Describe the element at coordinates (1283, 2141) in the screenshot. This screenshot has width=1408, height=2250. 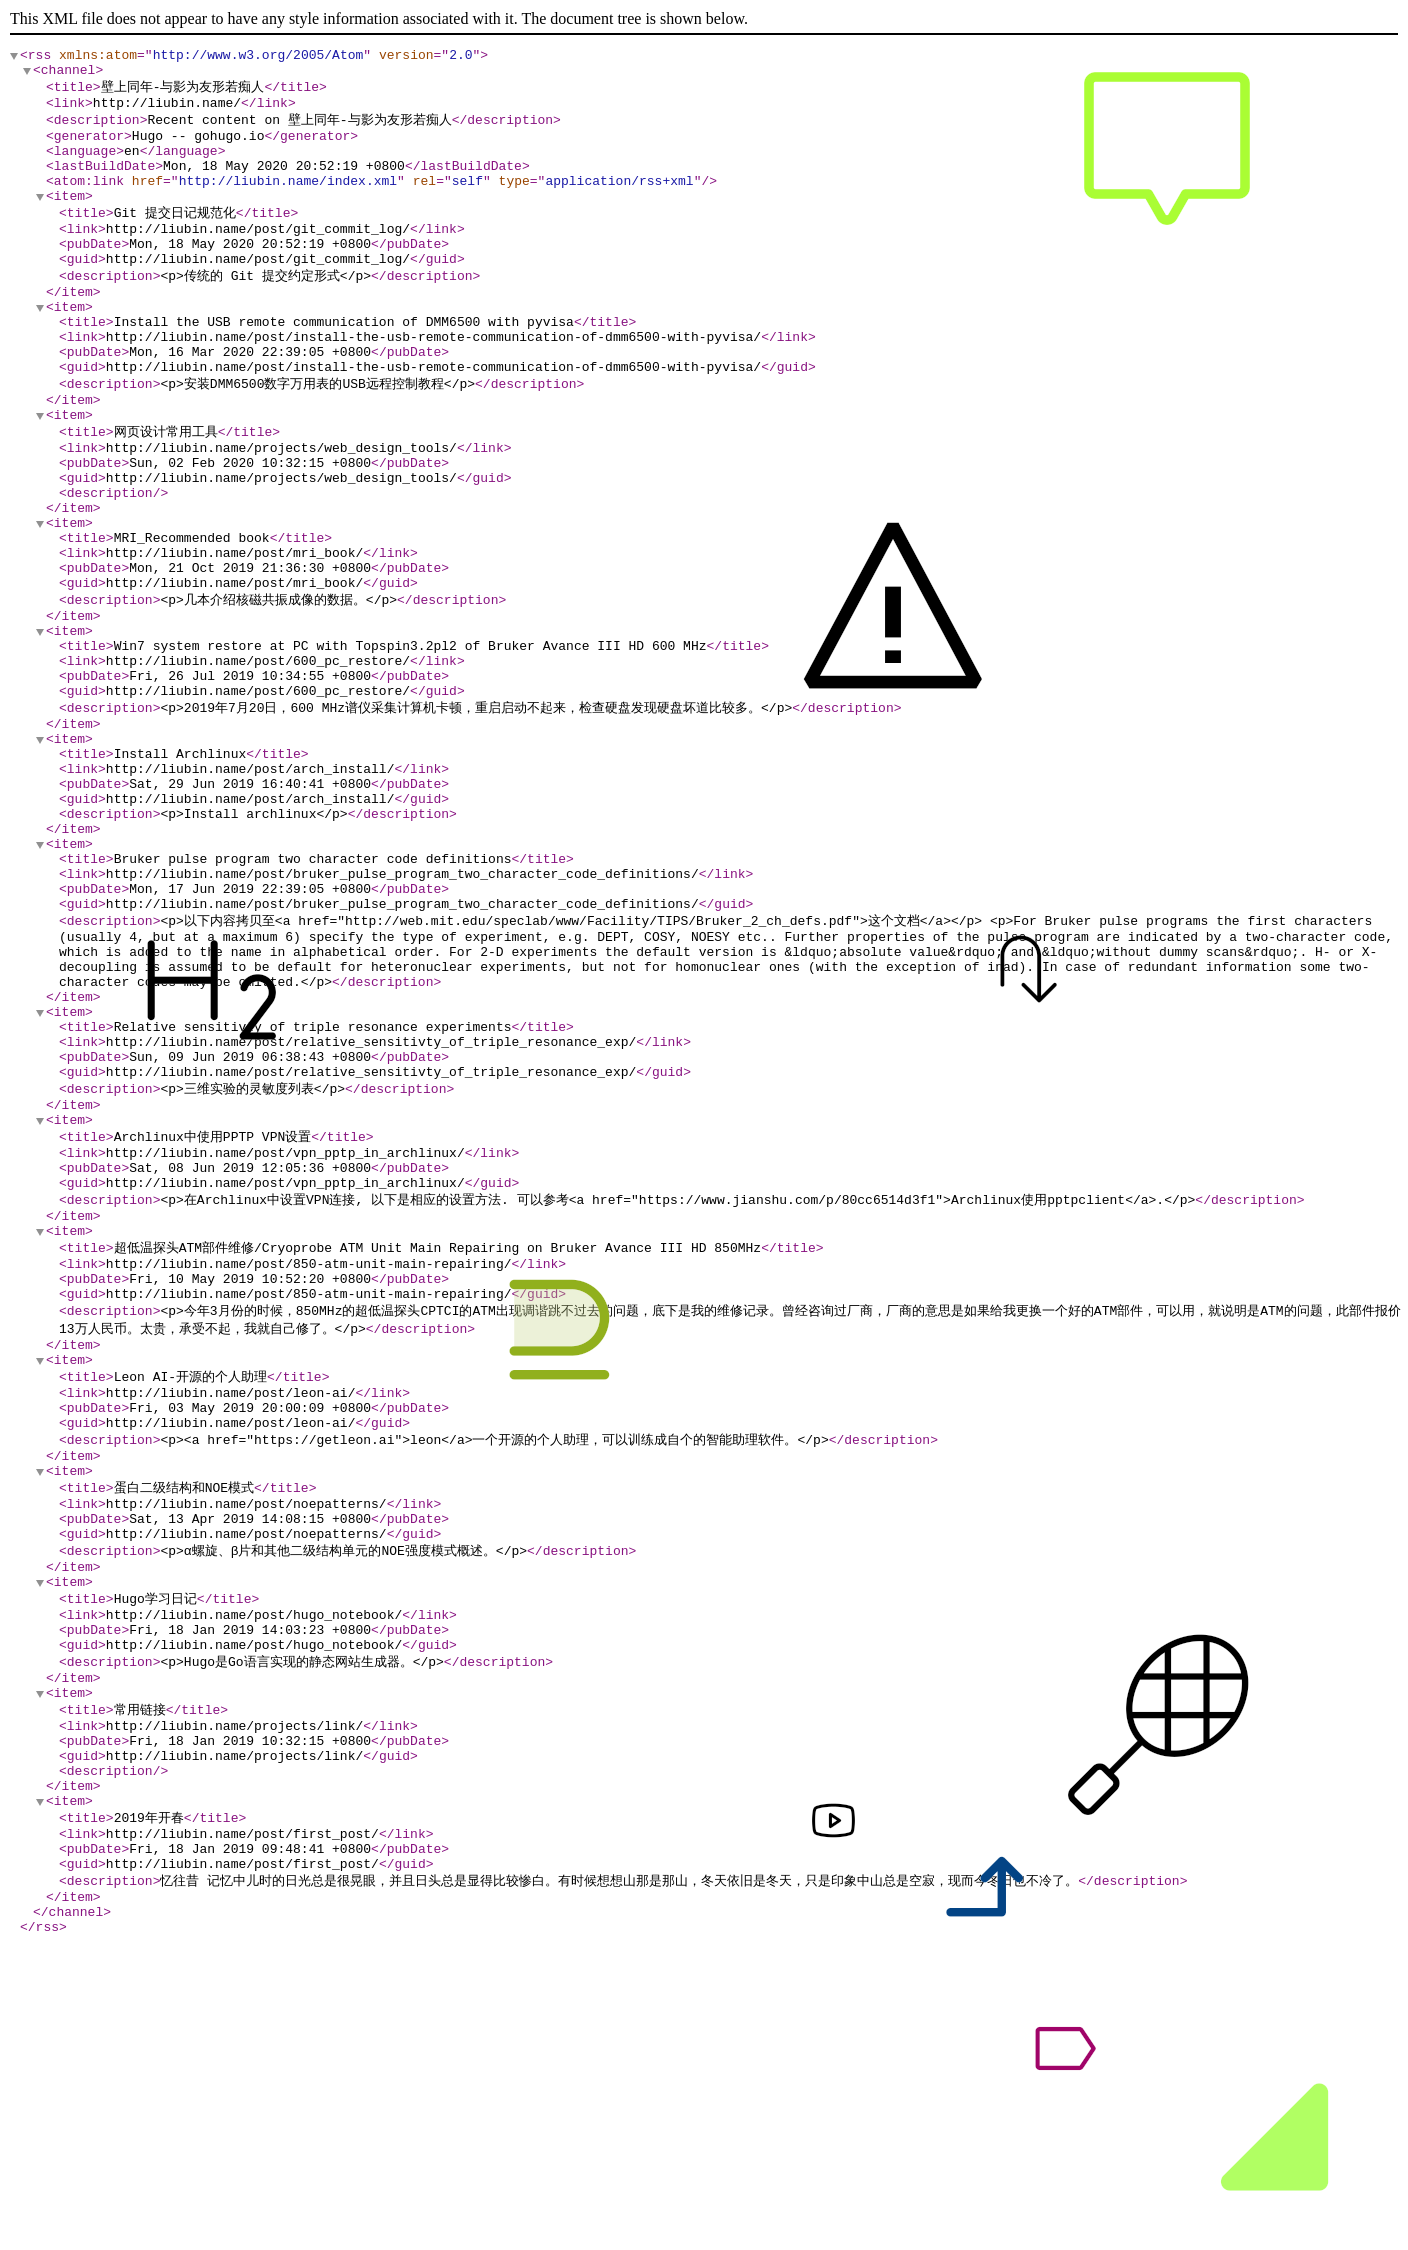
I see `indicates full cellular signal strength` at that location.